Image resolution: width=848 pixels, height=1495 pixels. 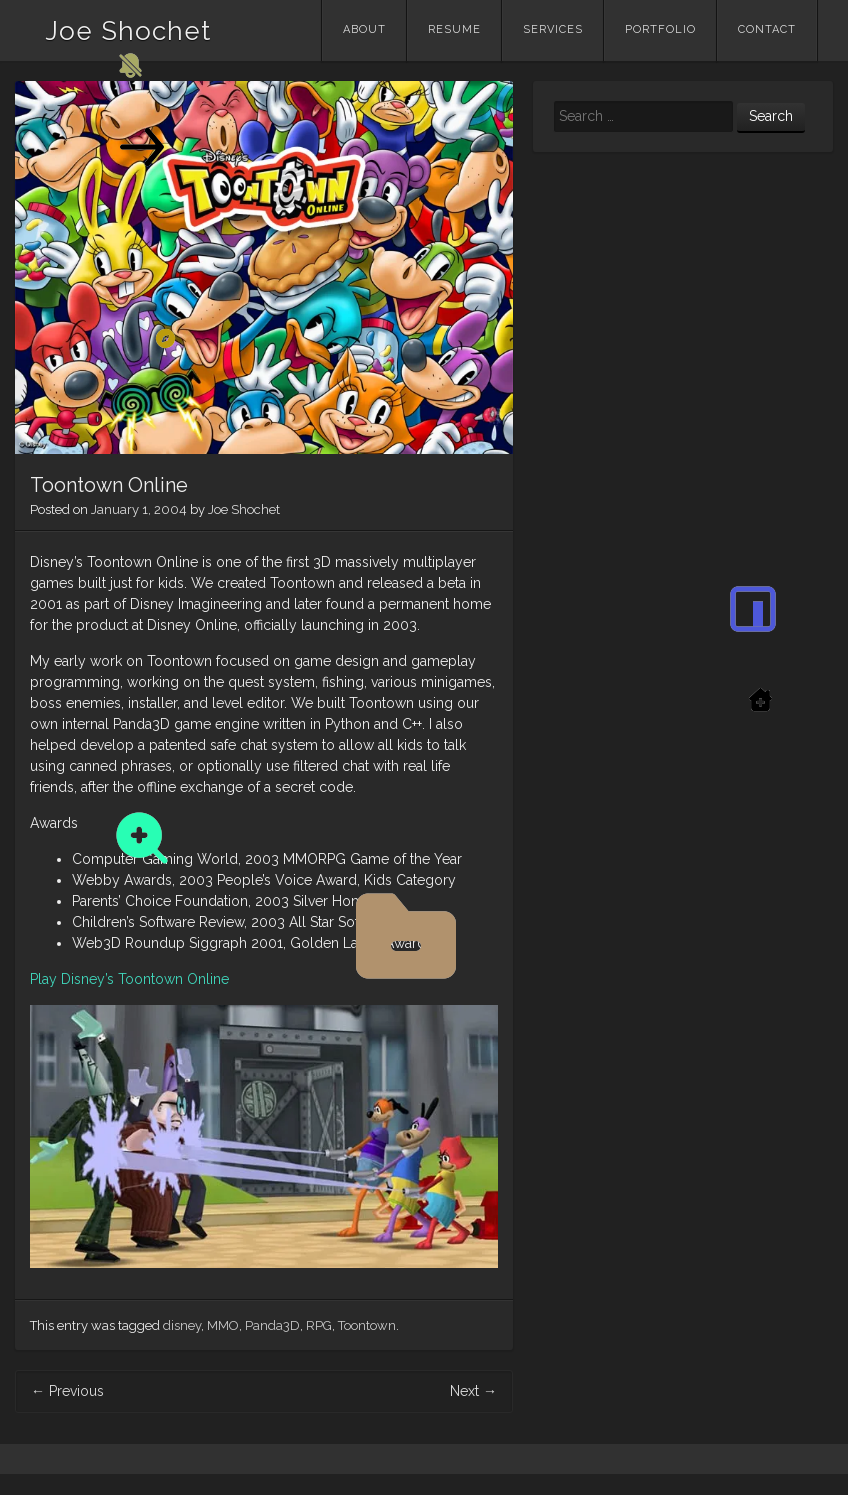 I want to click on npm package manager logo, so click(x=753, y=609).